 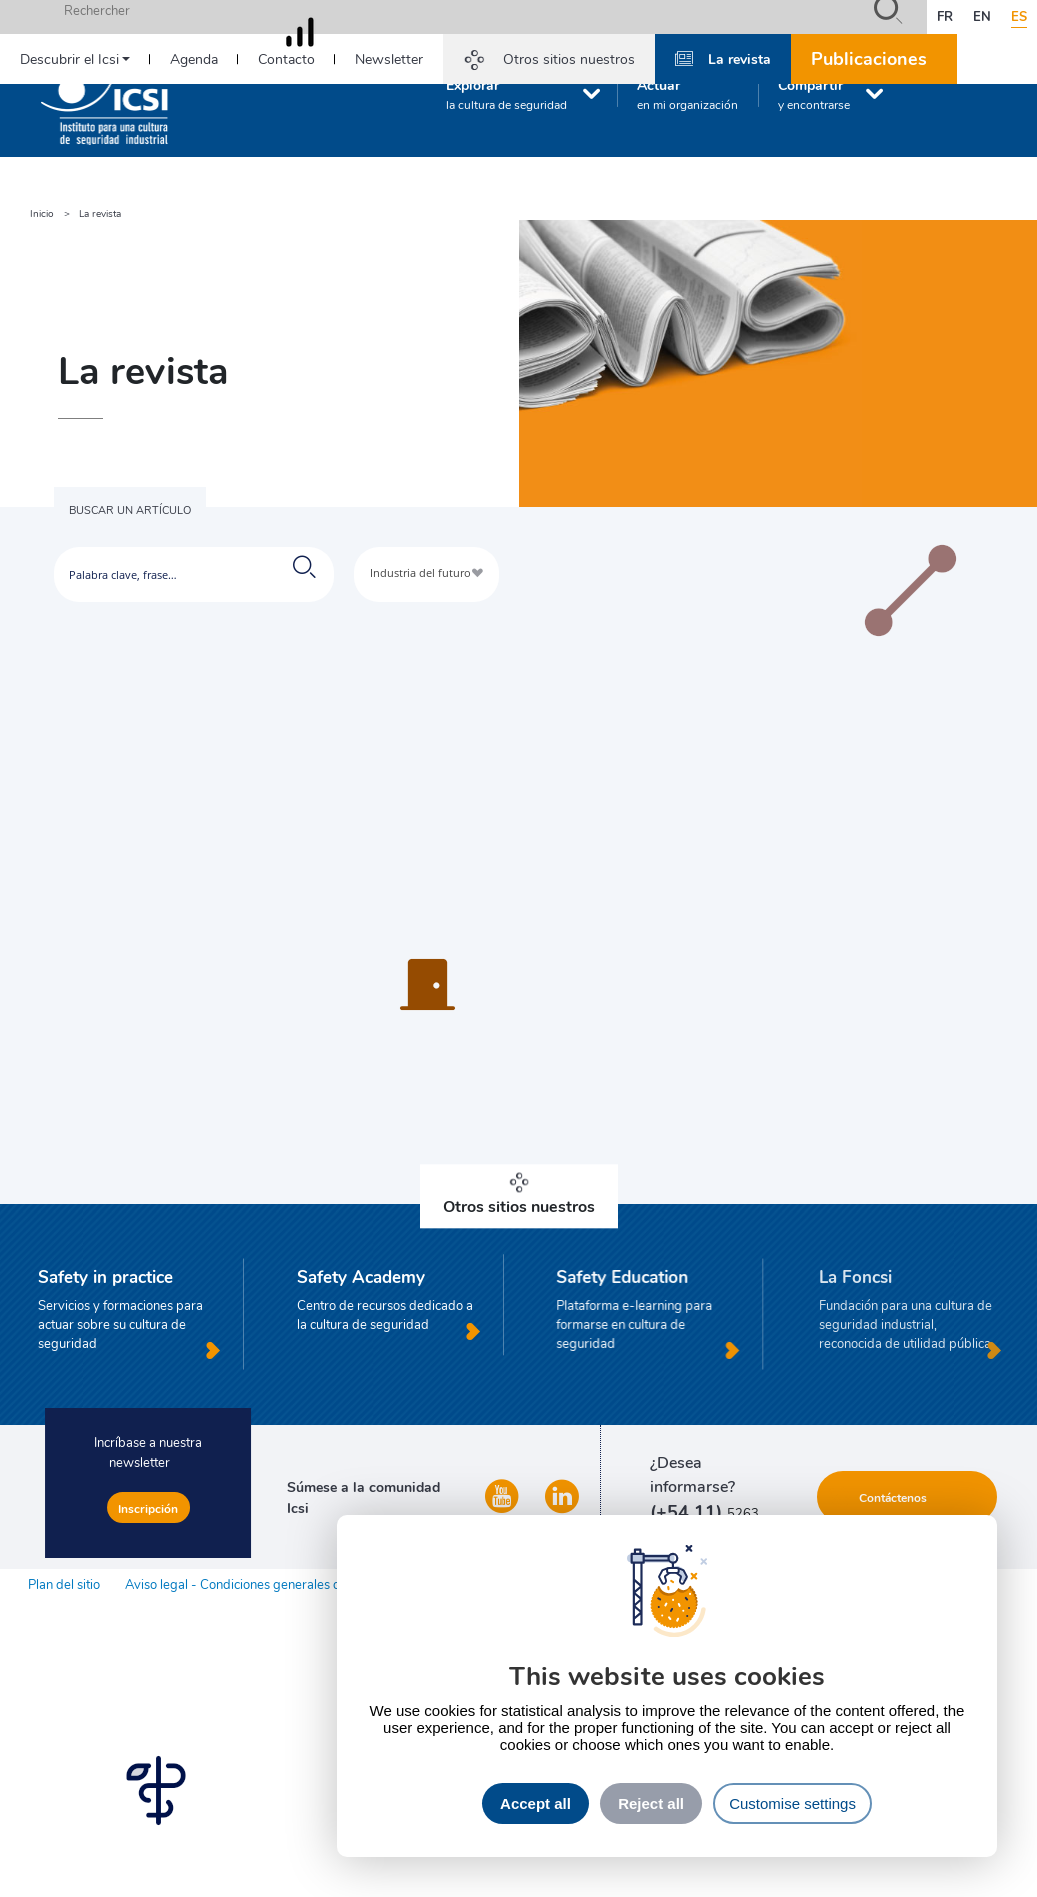 What do you see at coordinates (158, 1790) in the screenshot?
I see `access health or medical services` at bounding box center [158, 1790].